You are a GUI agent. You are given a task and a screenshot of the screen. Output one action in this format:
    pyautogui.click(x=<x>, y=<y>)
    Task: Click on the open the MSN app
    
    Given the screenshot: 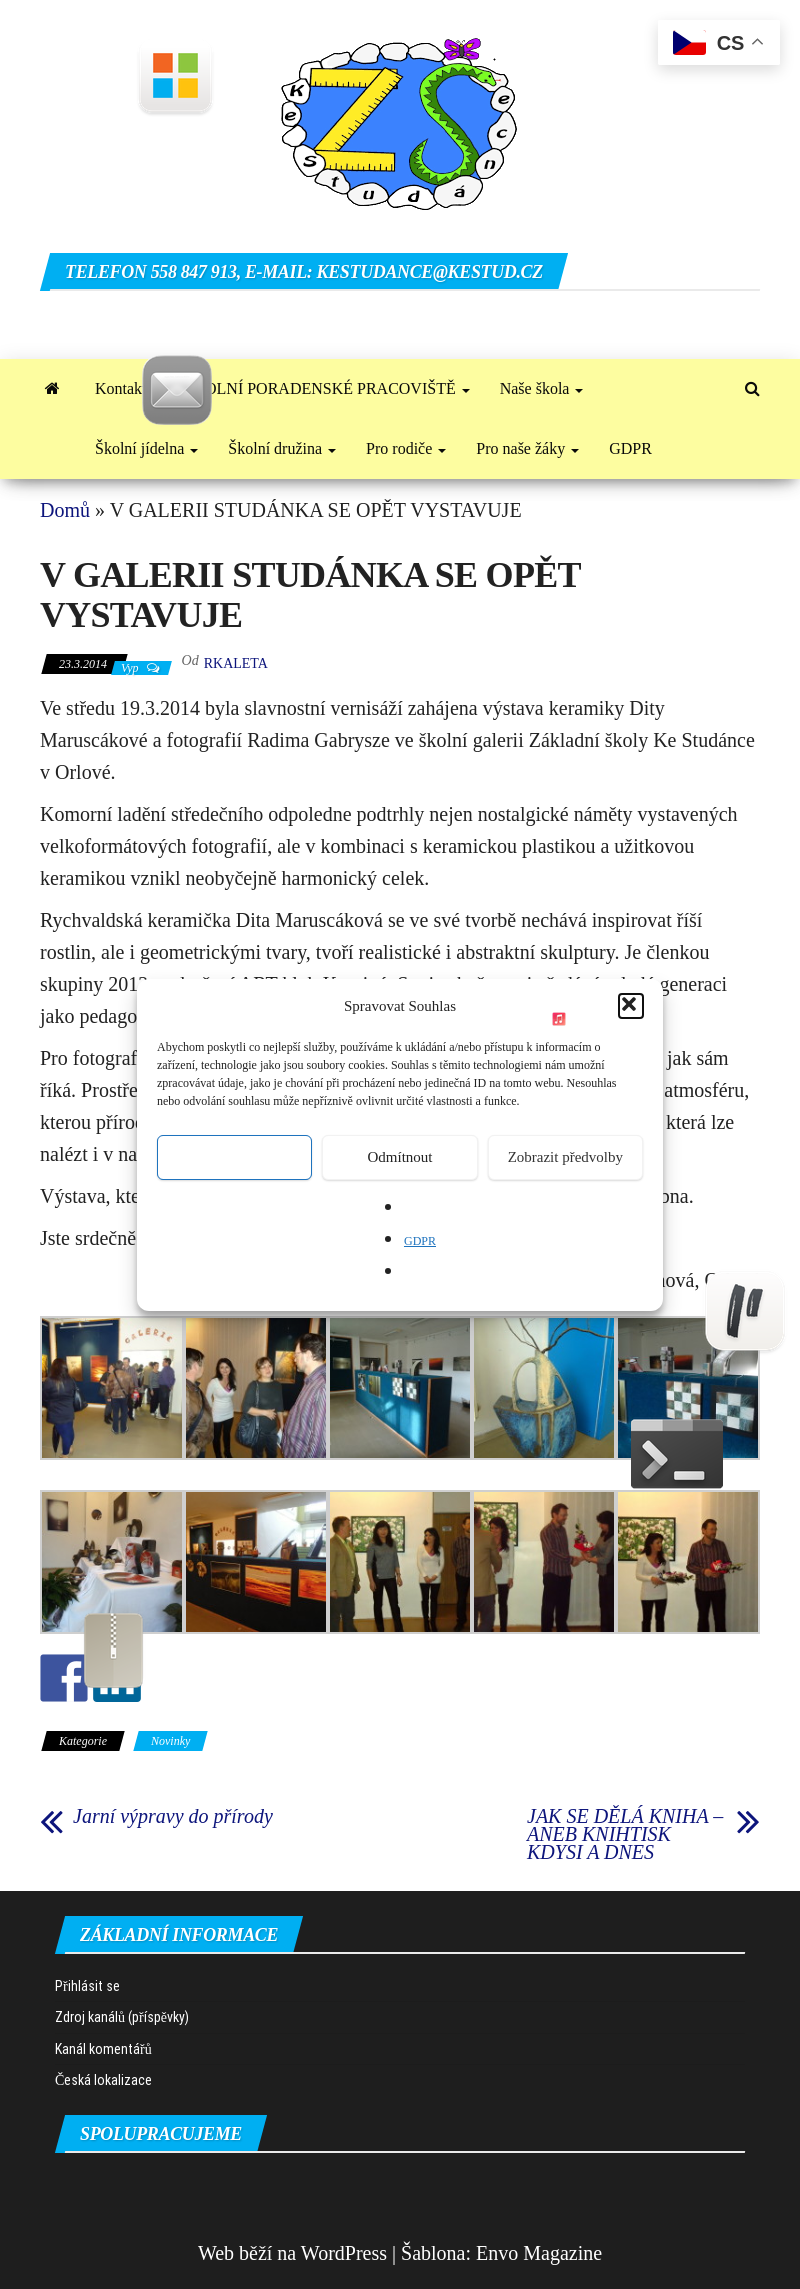 What is the action you would take?
    pyautogui.click(x=175, y=75)
    